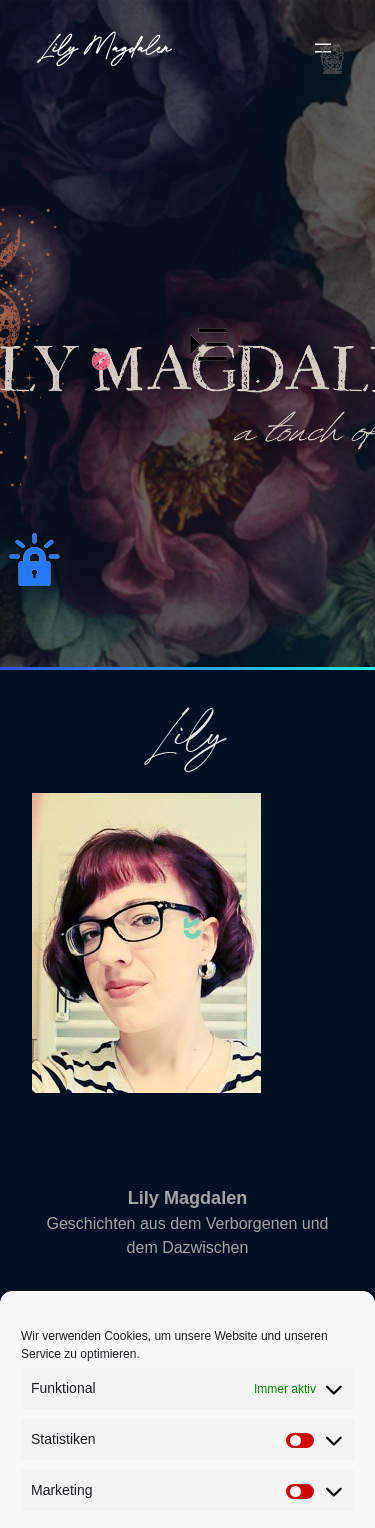 The height and width of the screenshot is (1528, 375). Describe the element at coordinates (192, 927) in the screenshot. I see `open the Trivago hotel comparison app` at that location.